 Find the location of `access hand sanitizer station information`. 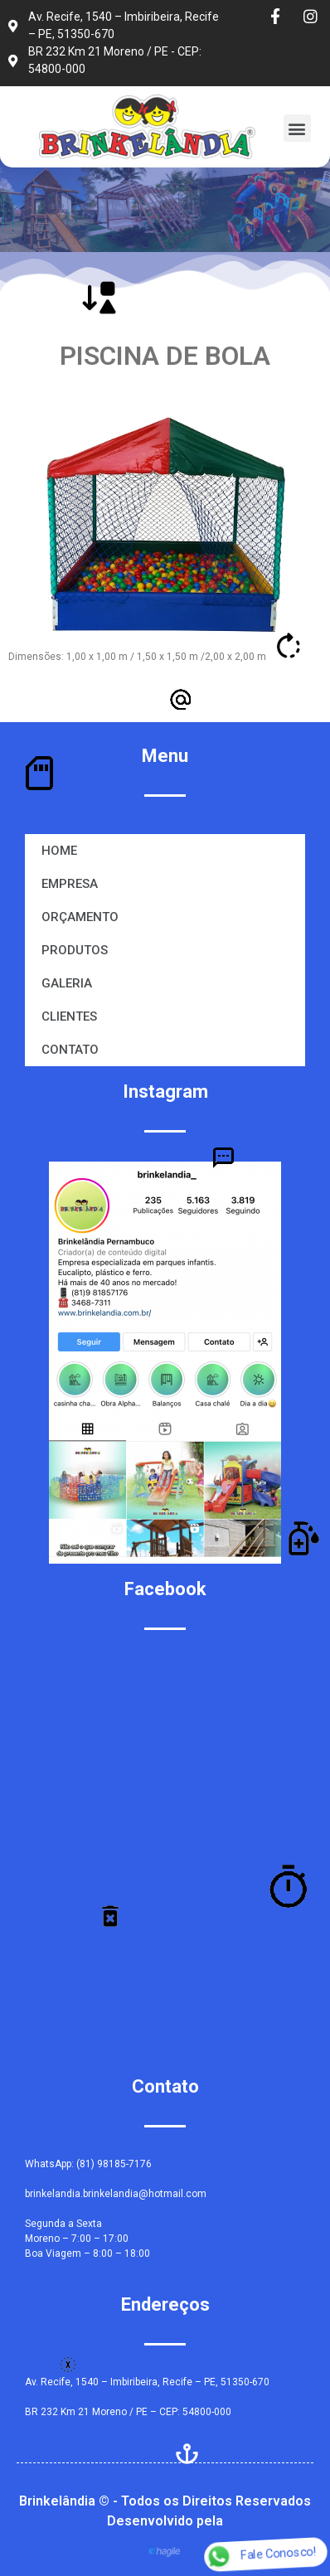

access hand sanitizer station information is located at coordinates (302, 1538).